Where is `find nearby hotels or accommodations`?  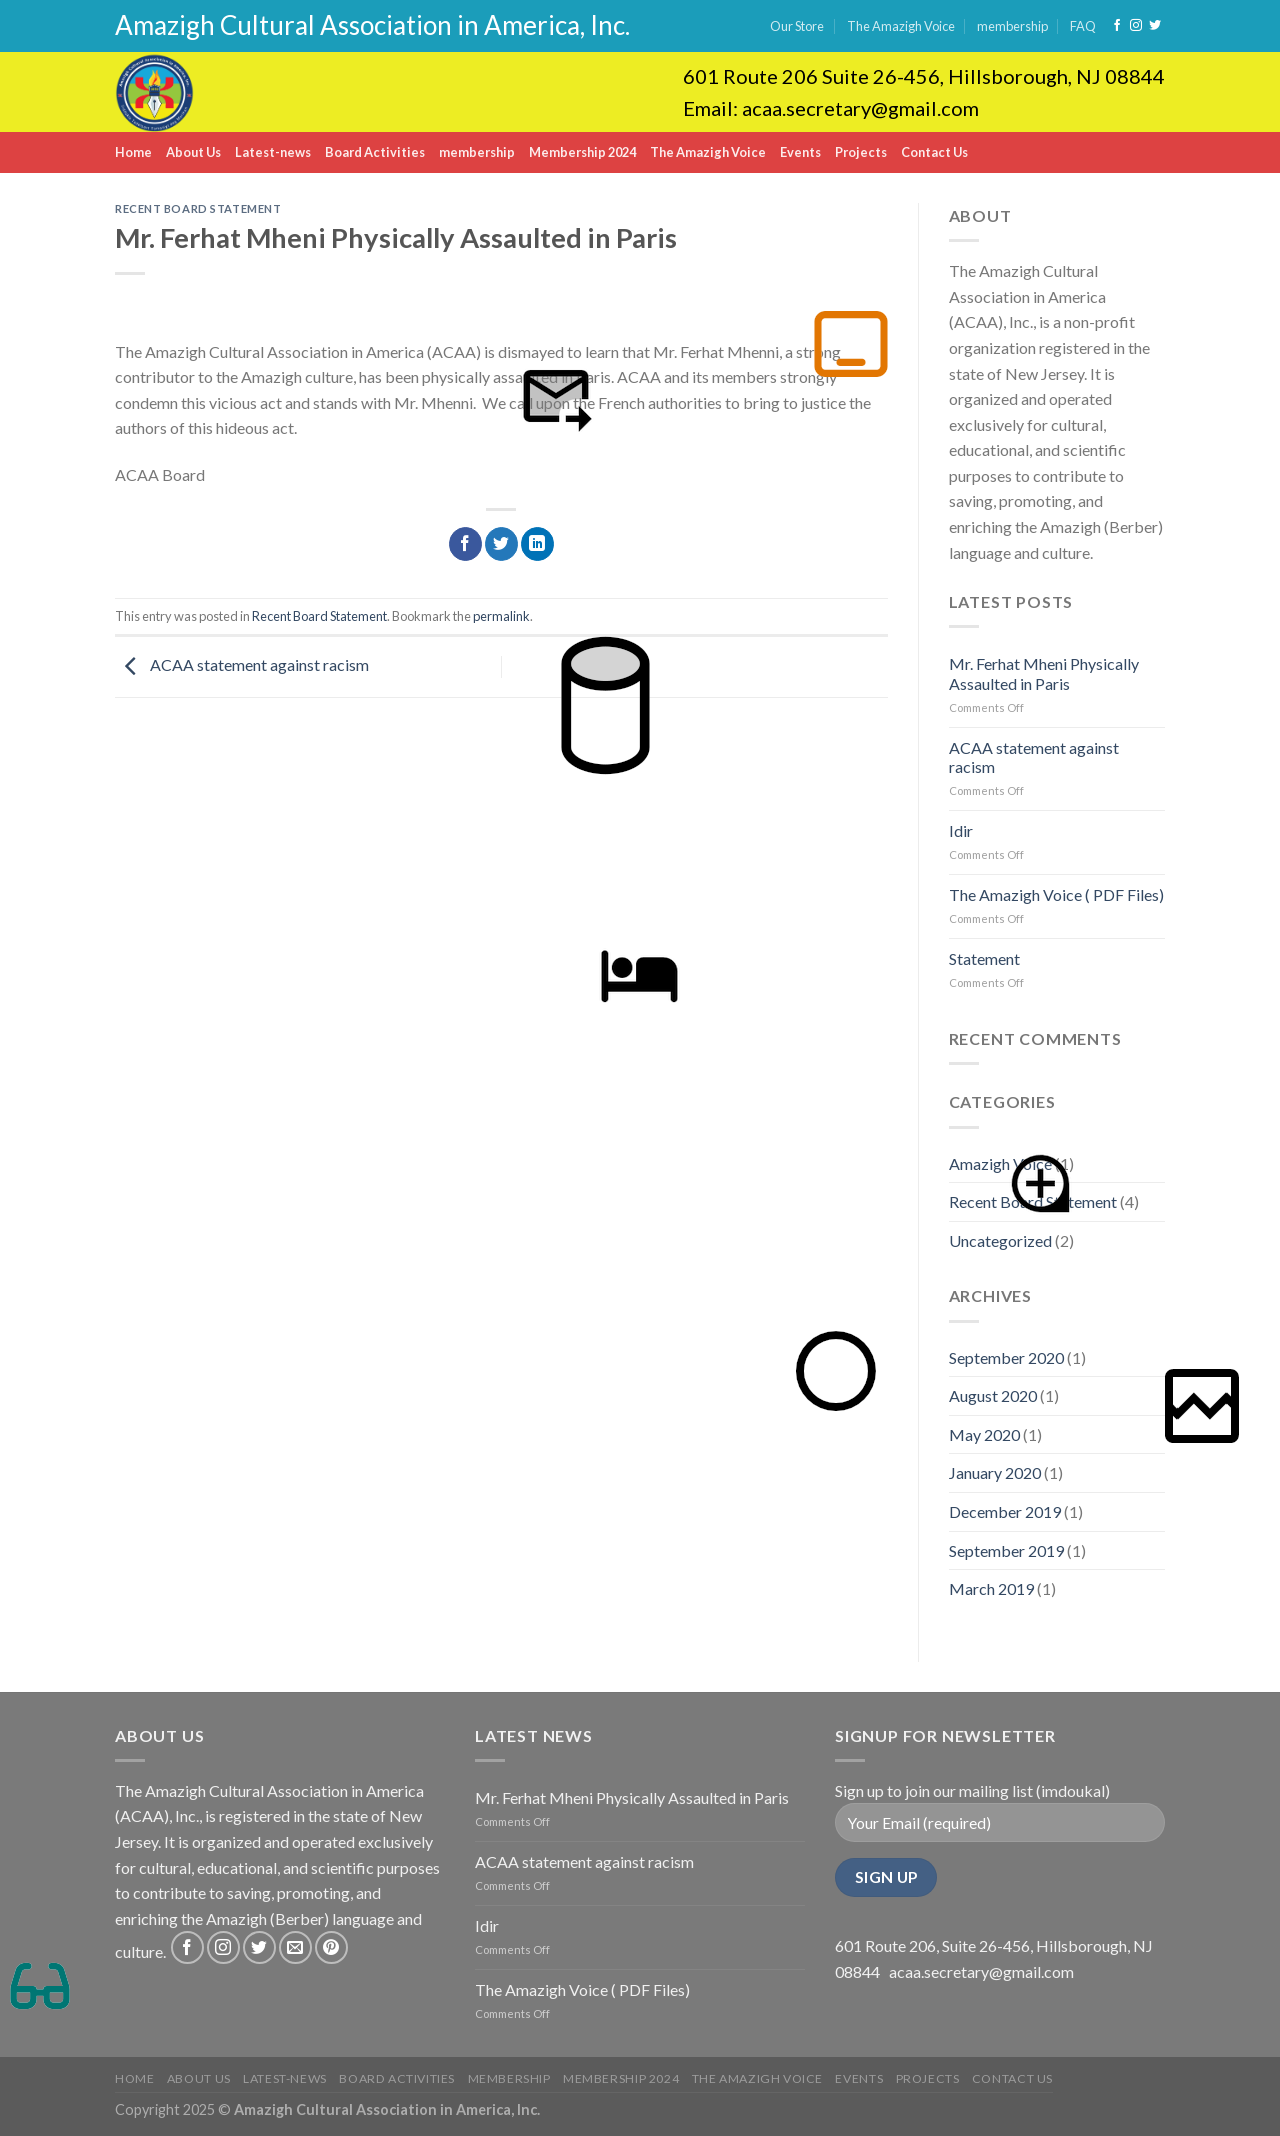 find nearby hotels or accommodations is located at coordinates (639, 974).